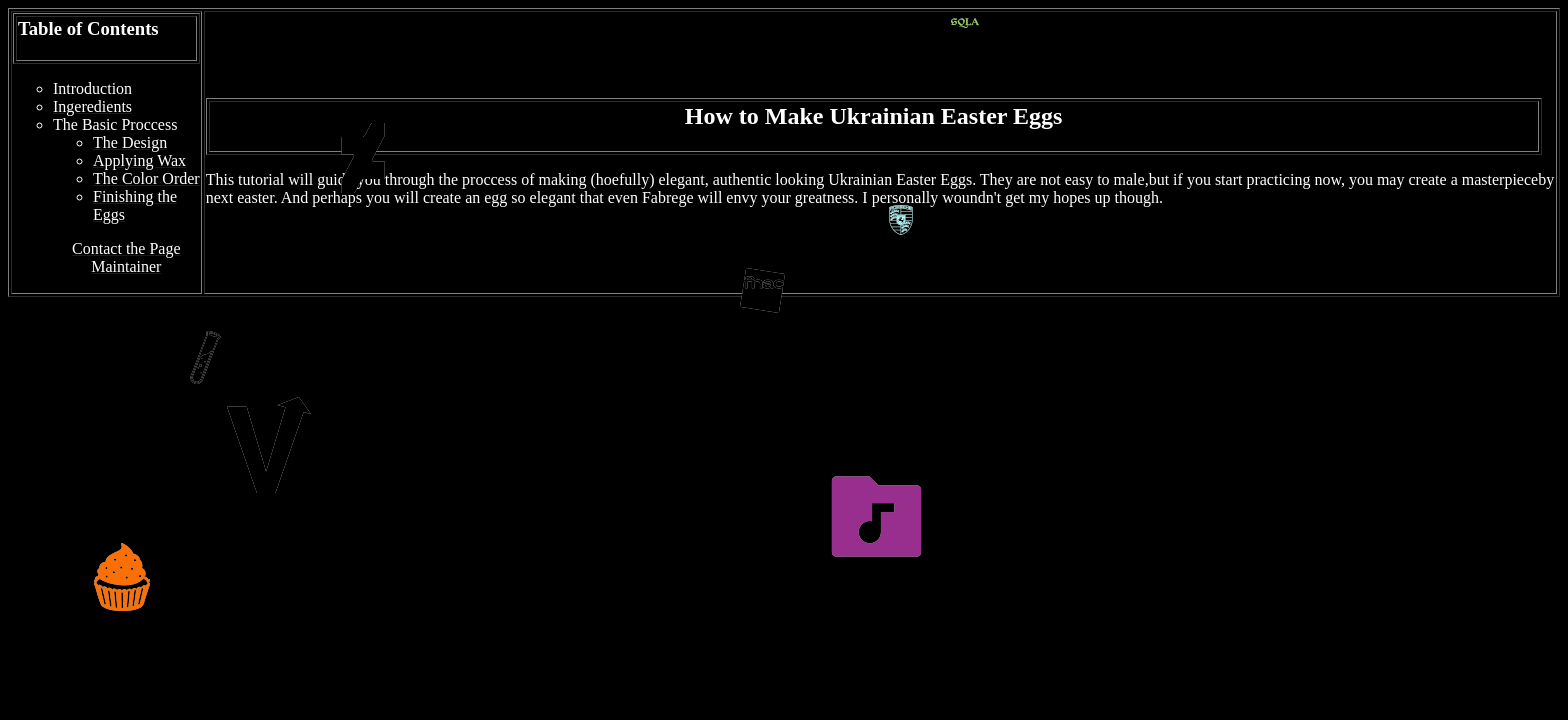 Image resolution: width=1568 pixels, height=720 pixels. I want to click on visit the Vector Logo Zone website, so click(269, 445).